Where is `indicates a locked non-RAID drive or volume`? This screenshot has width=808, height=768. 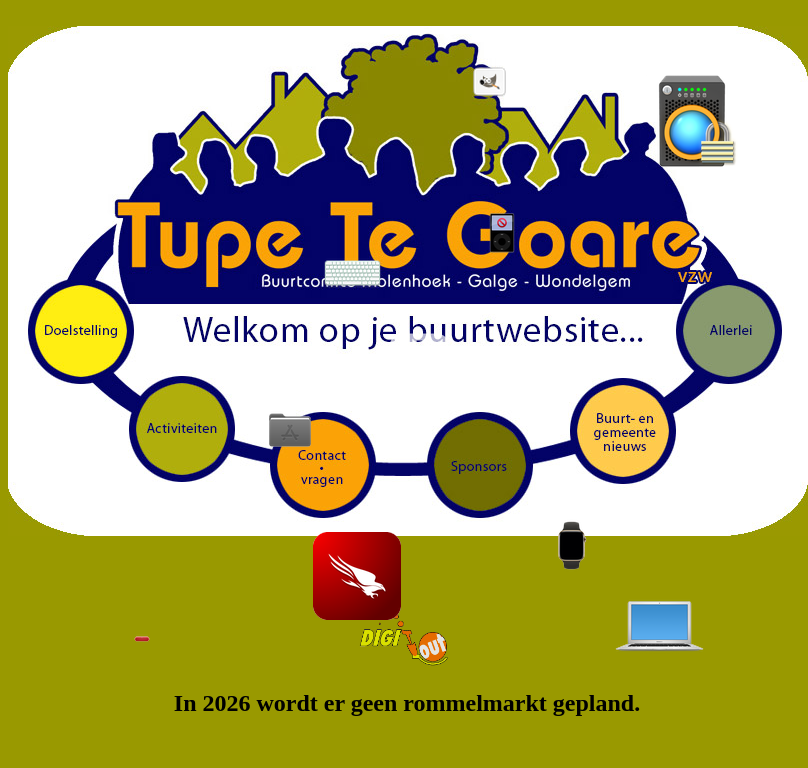 indicates a locked non-RAID drive or volume is located at coordinates (692, 121).